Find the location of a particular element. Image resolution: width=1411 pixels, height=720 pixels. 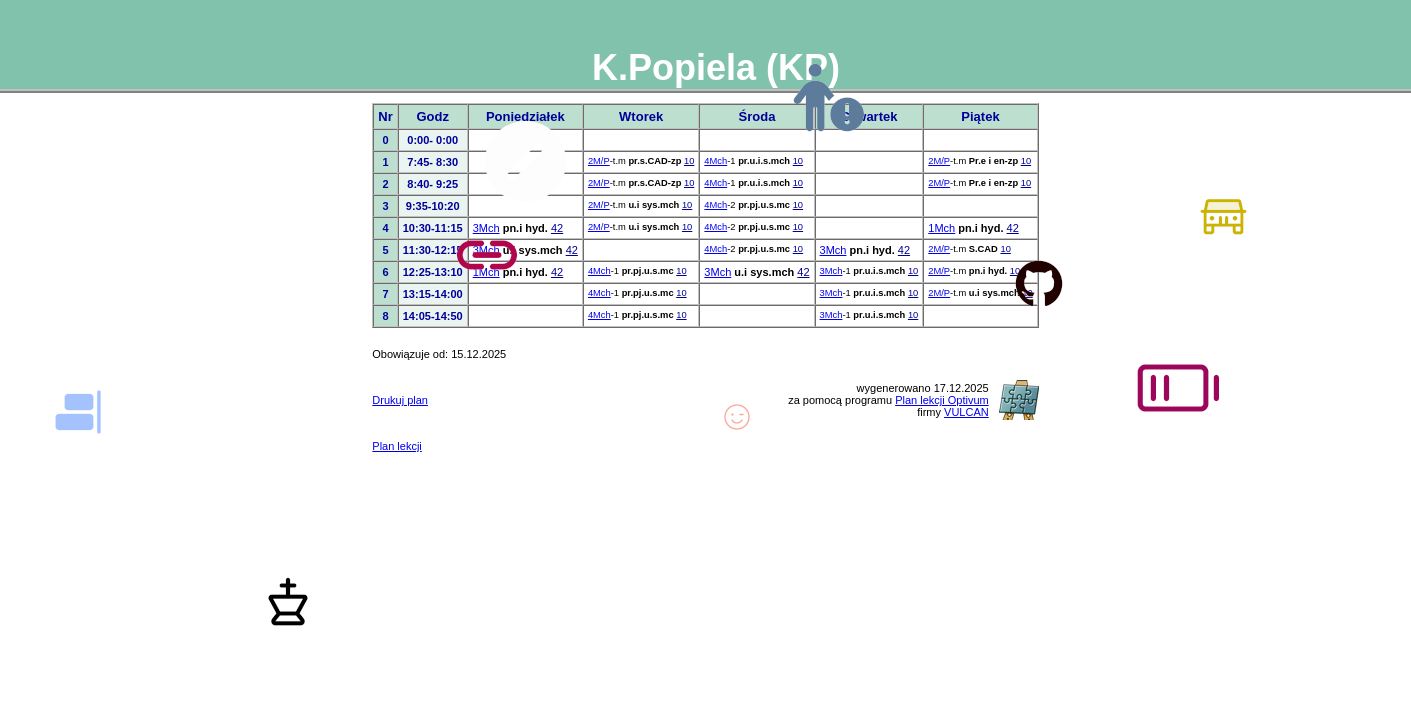

link to GitHub repository is located at coordinates (1039, 284).